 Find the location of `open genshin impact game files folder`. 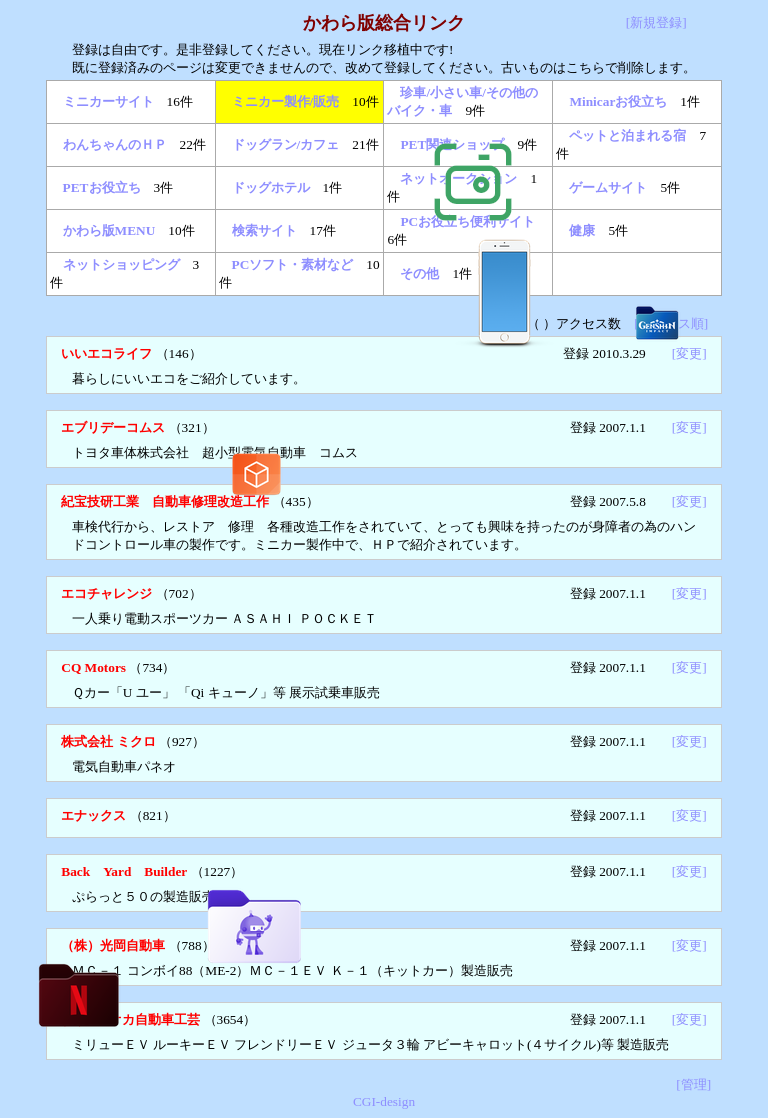

open genshin impact game files folder is located at coordinates (657, 324).